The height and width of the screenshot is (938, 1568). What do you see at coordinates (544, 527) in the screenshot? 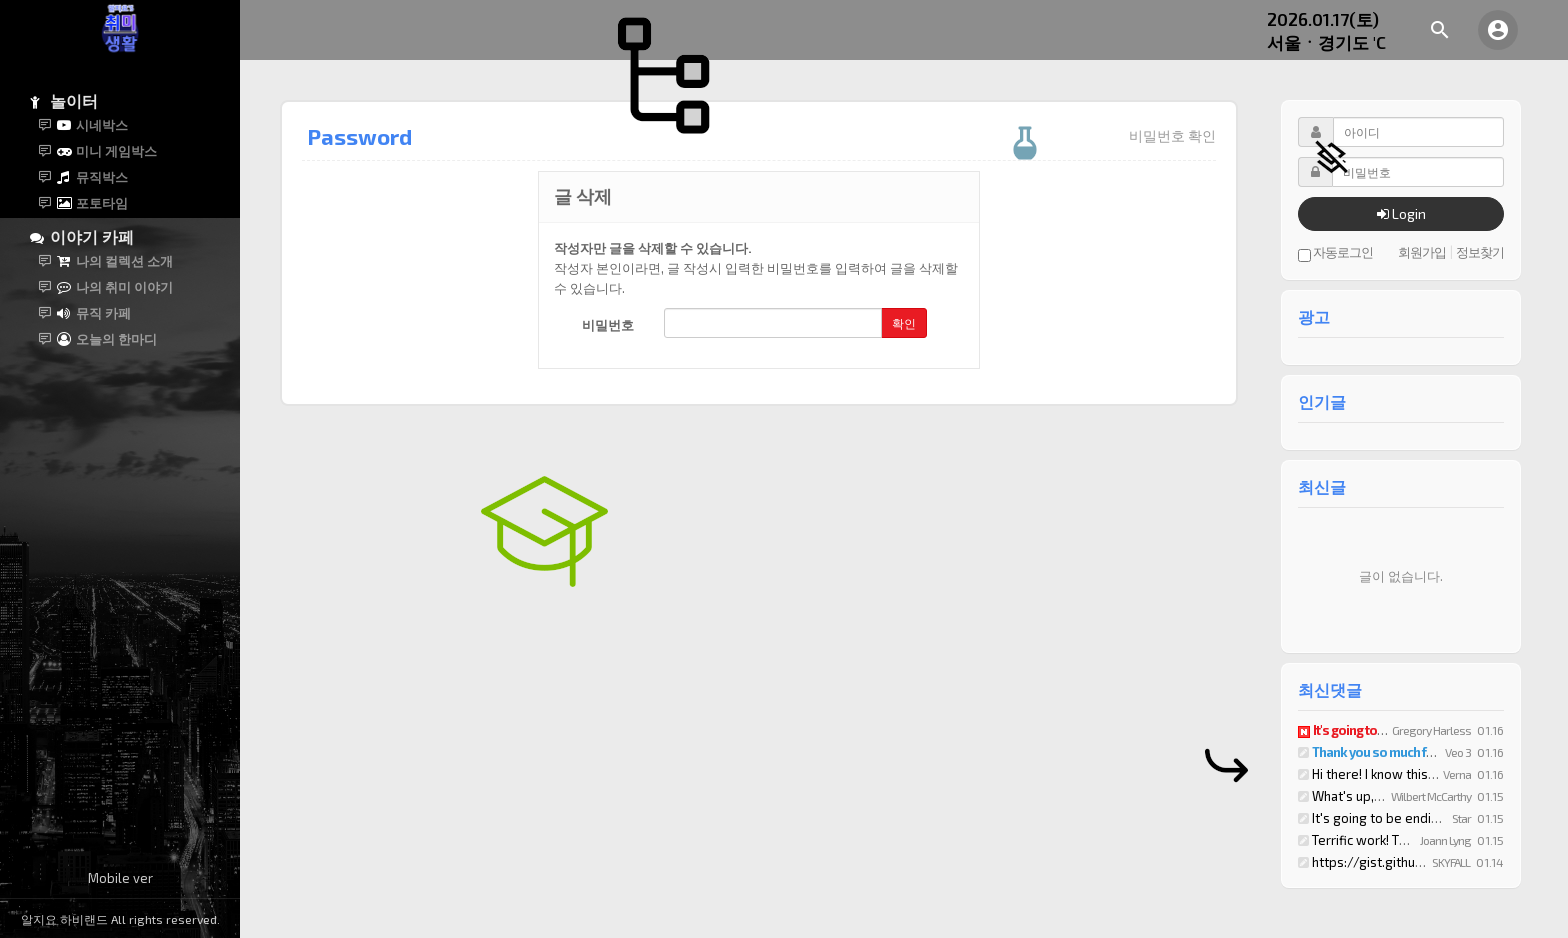
I see `access education or learning resources` at bounding box center [544, 527].